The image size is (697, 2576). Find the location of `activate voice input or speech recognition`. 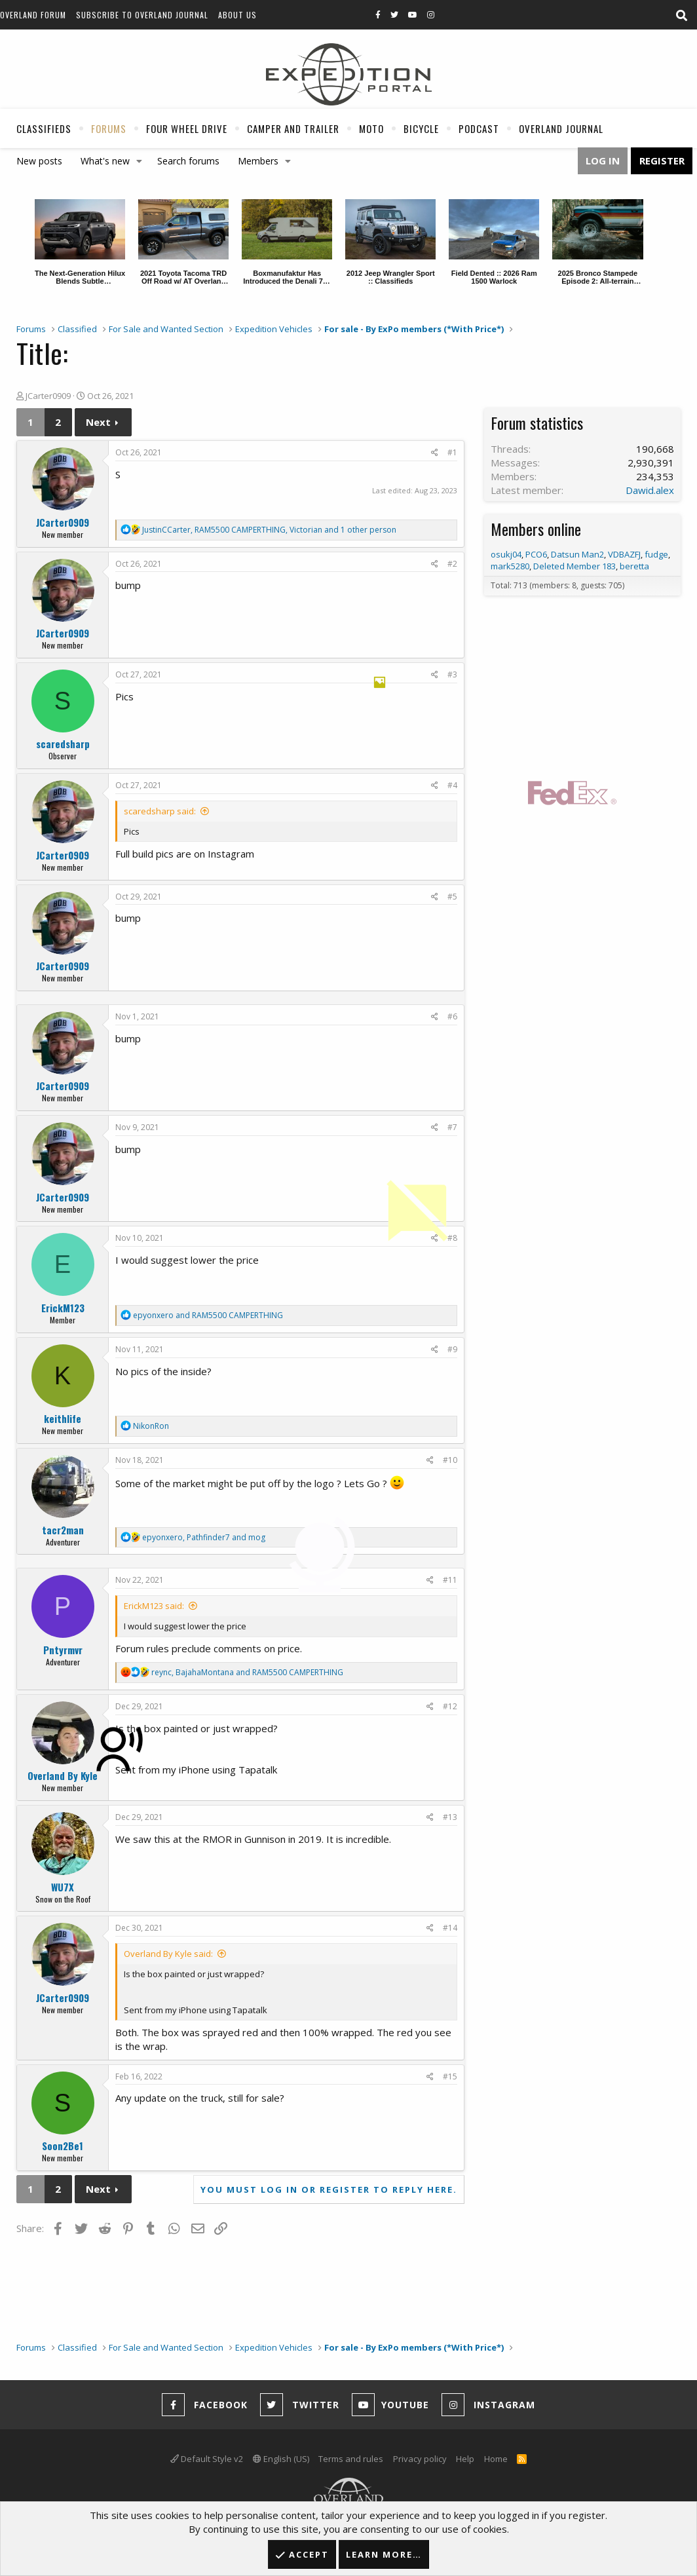

activate voice input or speech recognition is located at coordinates (119, 1750).